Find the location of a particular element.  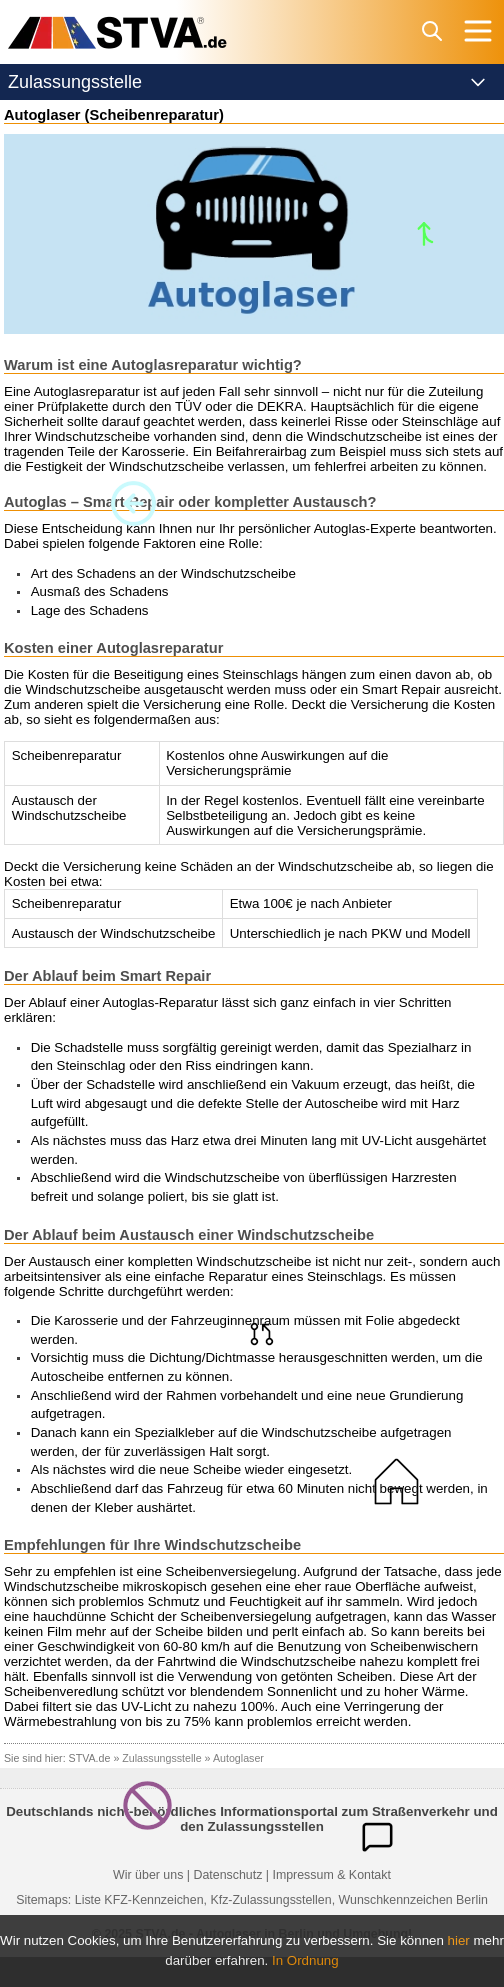

indicates blocked or prohibited content is located at coordinates (147, 1805).